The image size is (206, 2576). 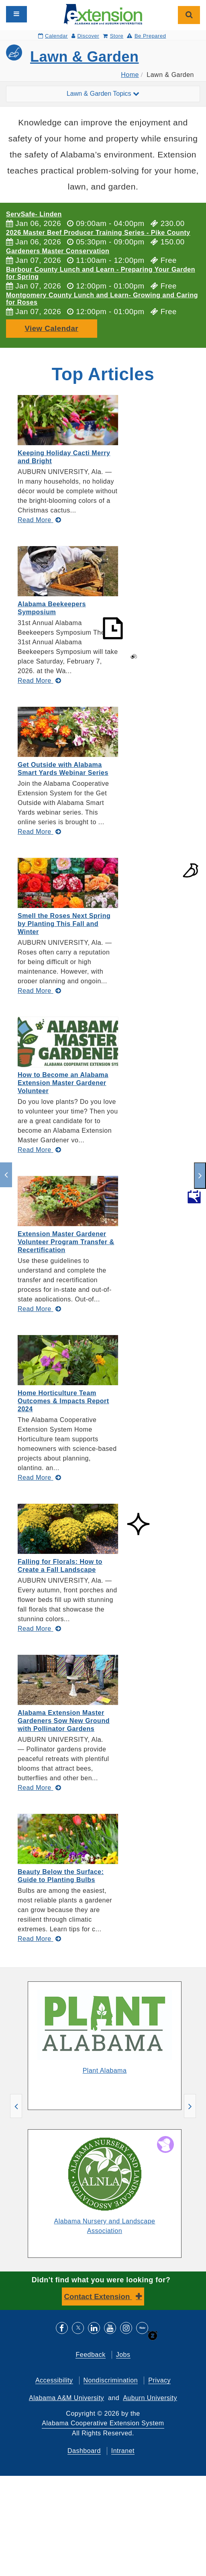 I want to click on refresh or reload content, so click(x=44, y=565).